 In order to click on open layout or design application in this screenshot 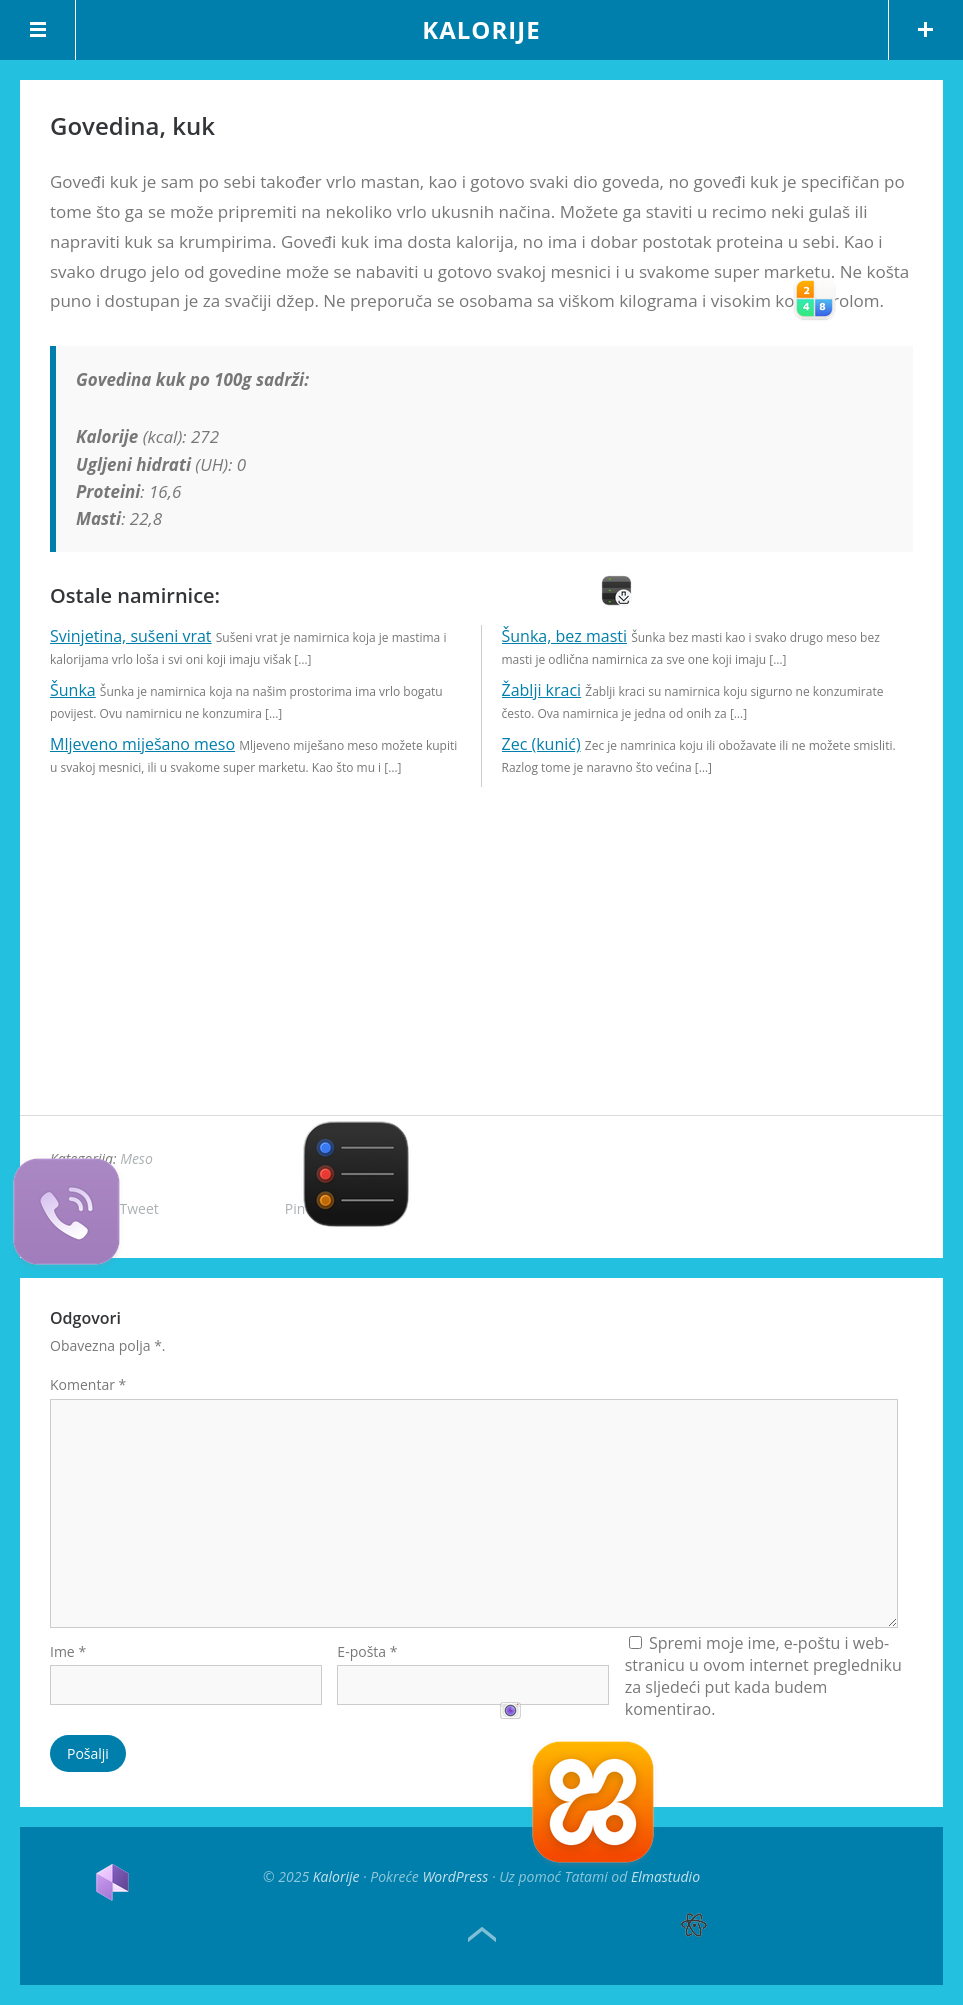, I will do `click(112, 1882)`.